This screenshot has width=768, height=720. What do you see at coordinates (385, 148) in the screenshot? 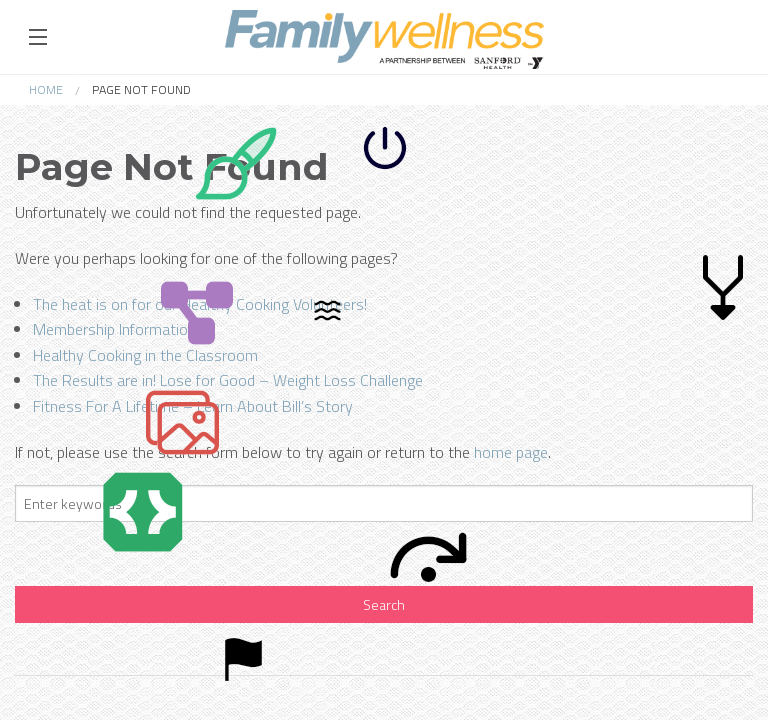
I see `turn off or shut down the device` at bounding box center [385, 148].